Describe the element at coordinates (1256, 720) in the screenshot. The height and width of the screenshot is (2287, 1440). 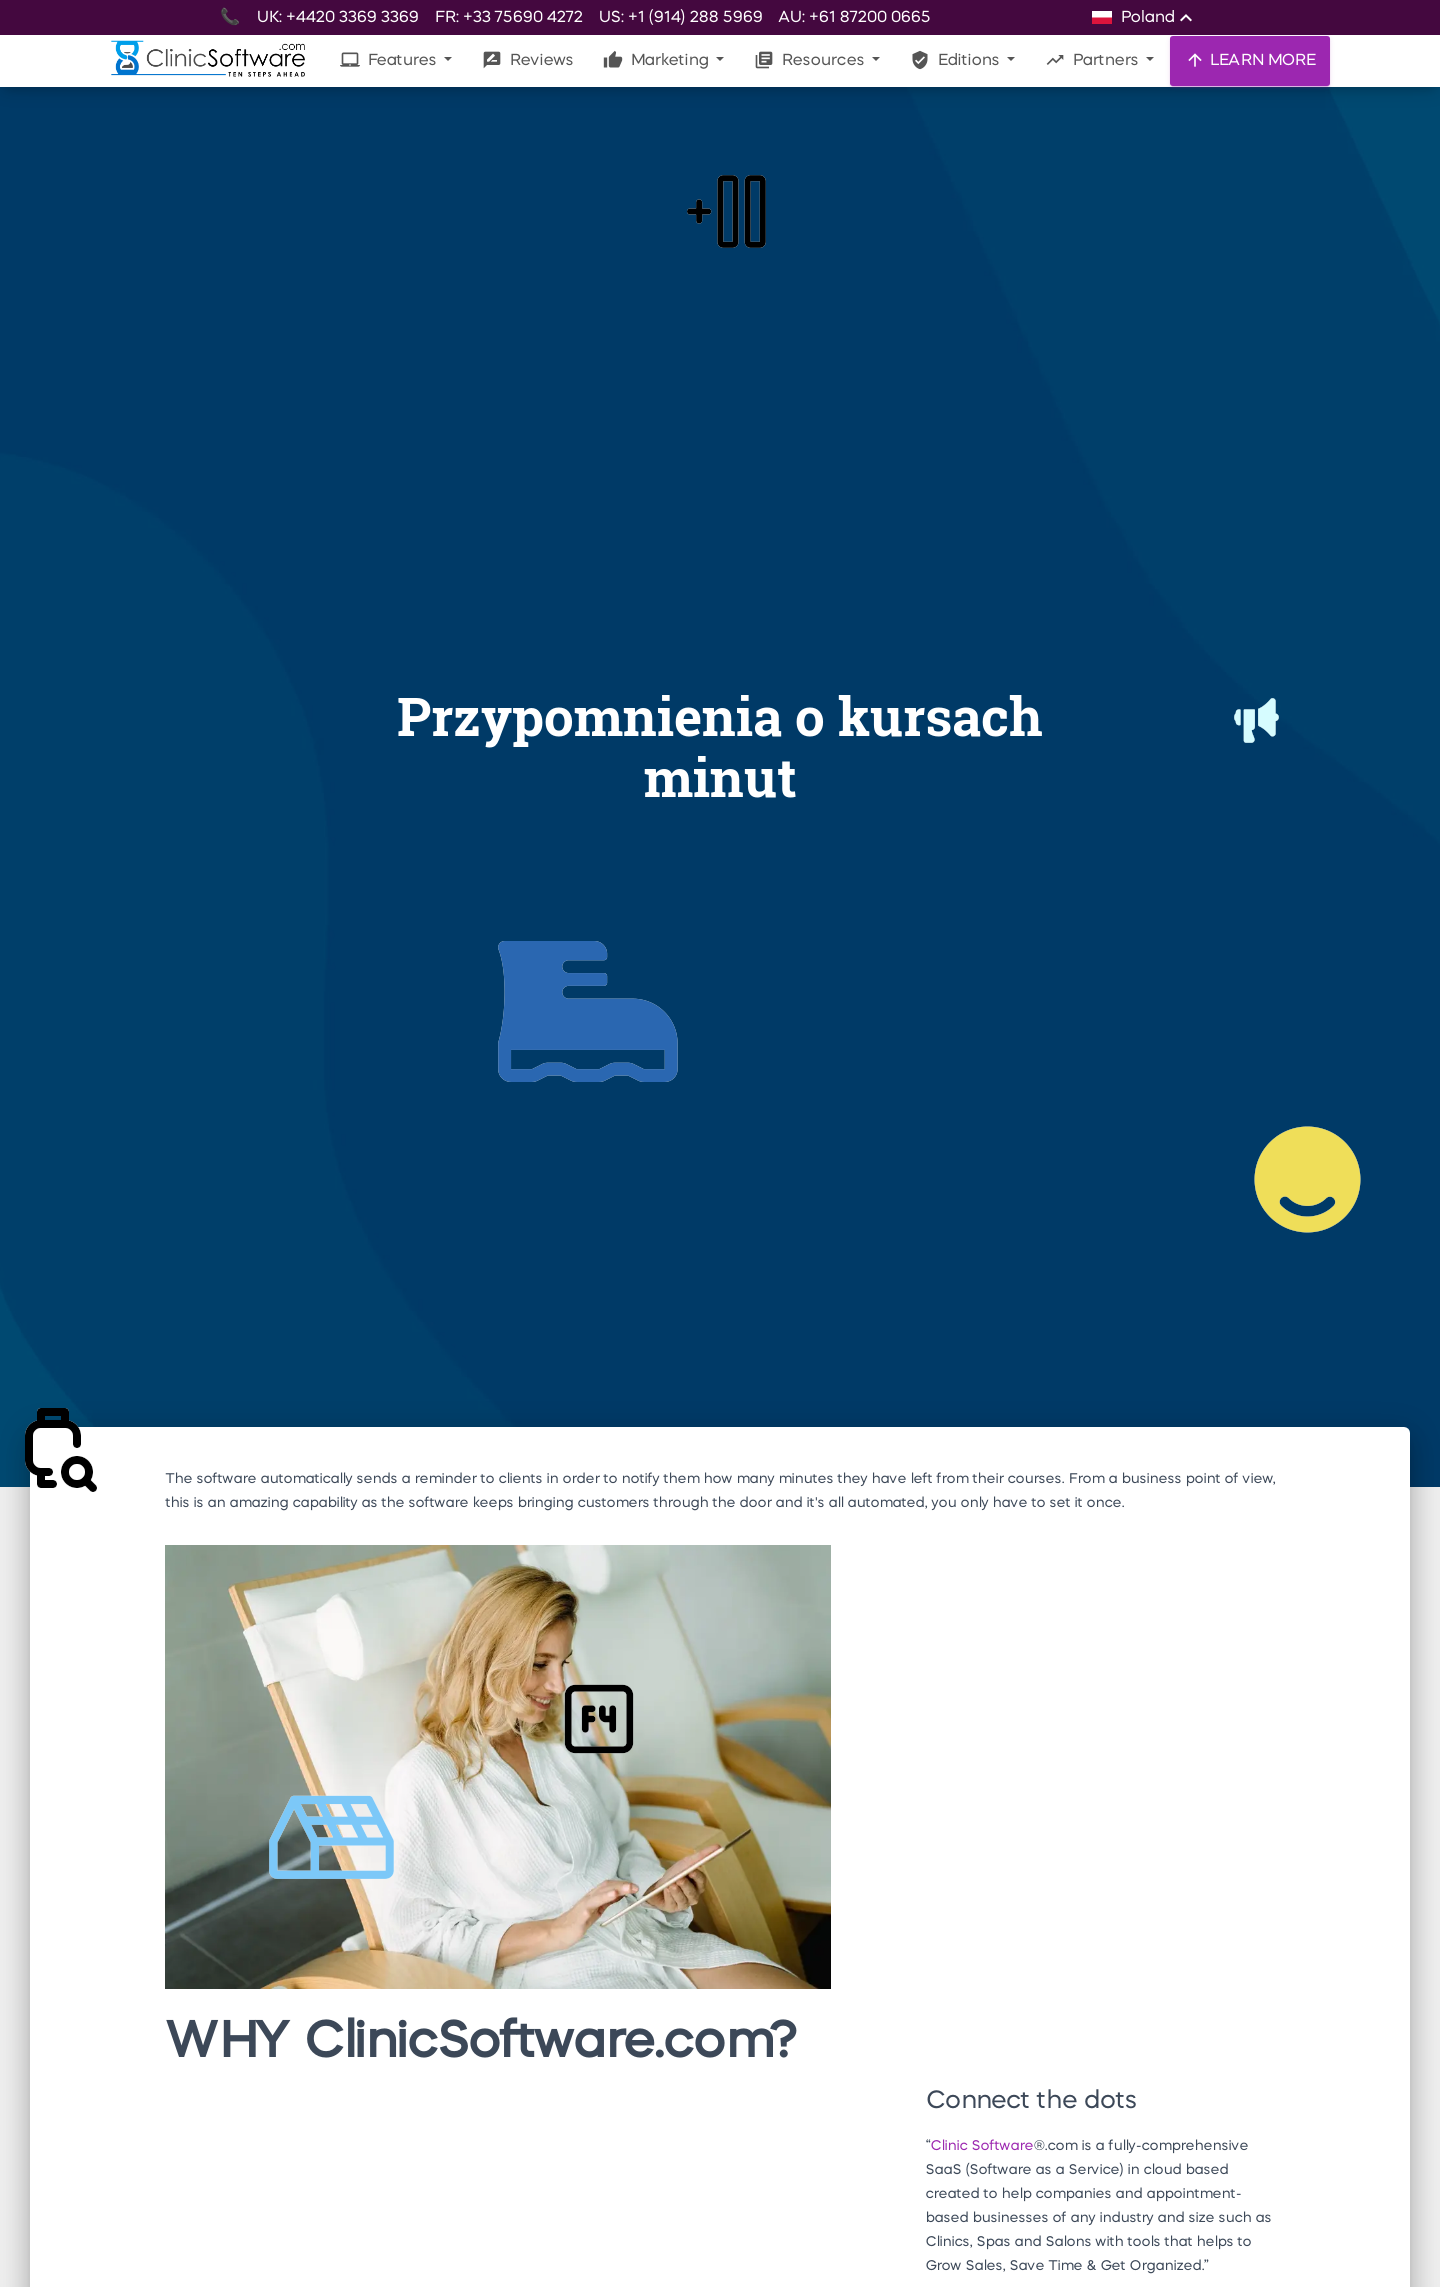
I see `make an announcement or broadcast` at that location.